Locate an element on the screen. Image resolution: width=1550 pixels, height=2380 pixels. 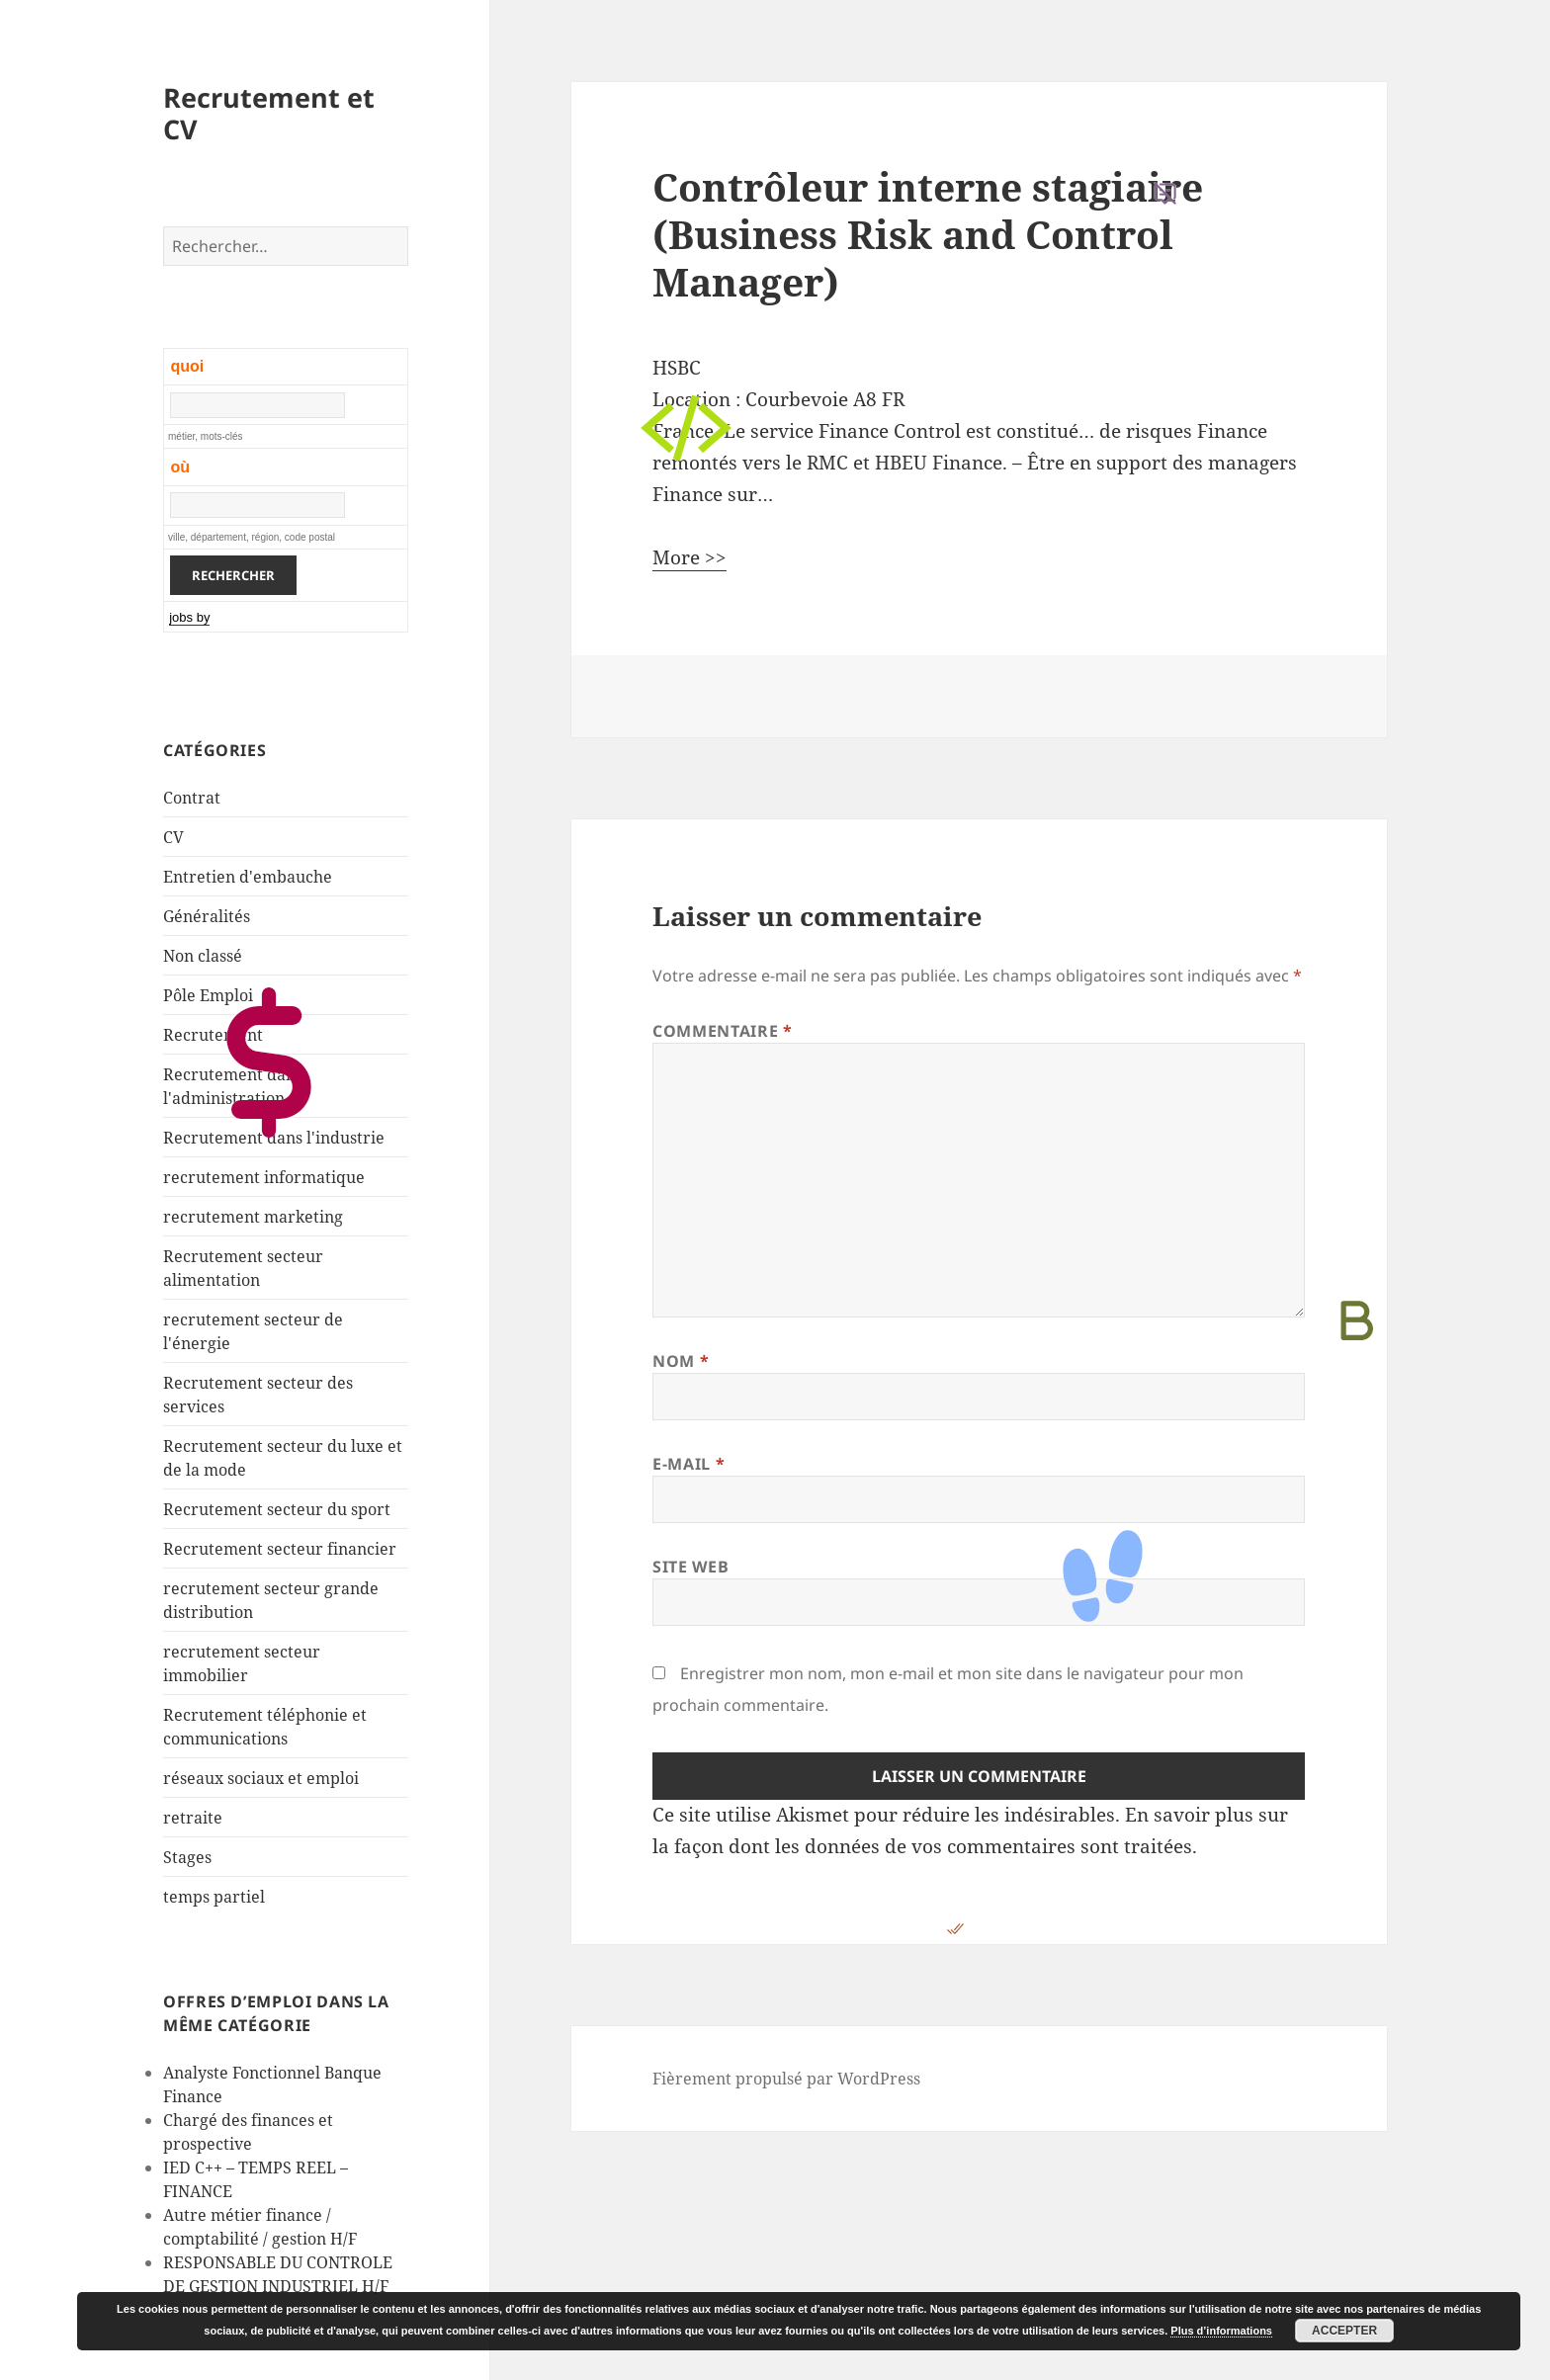
apply bold formatting to selected text is located at coordinates (1354, 1321).